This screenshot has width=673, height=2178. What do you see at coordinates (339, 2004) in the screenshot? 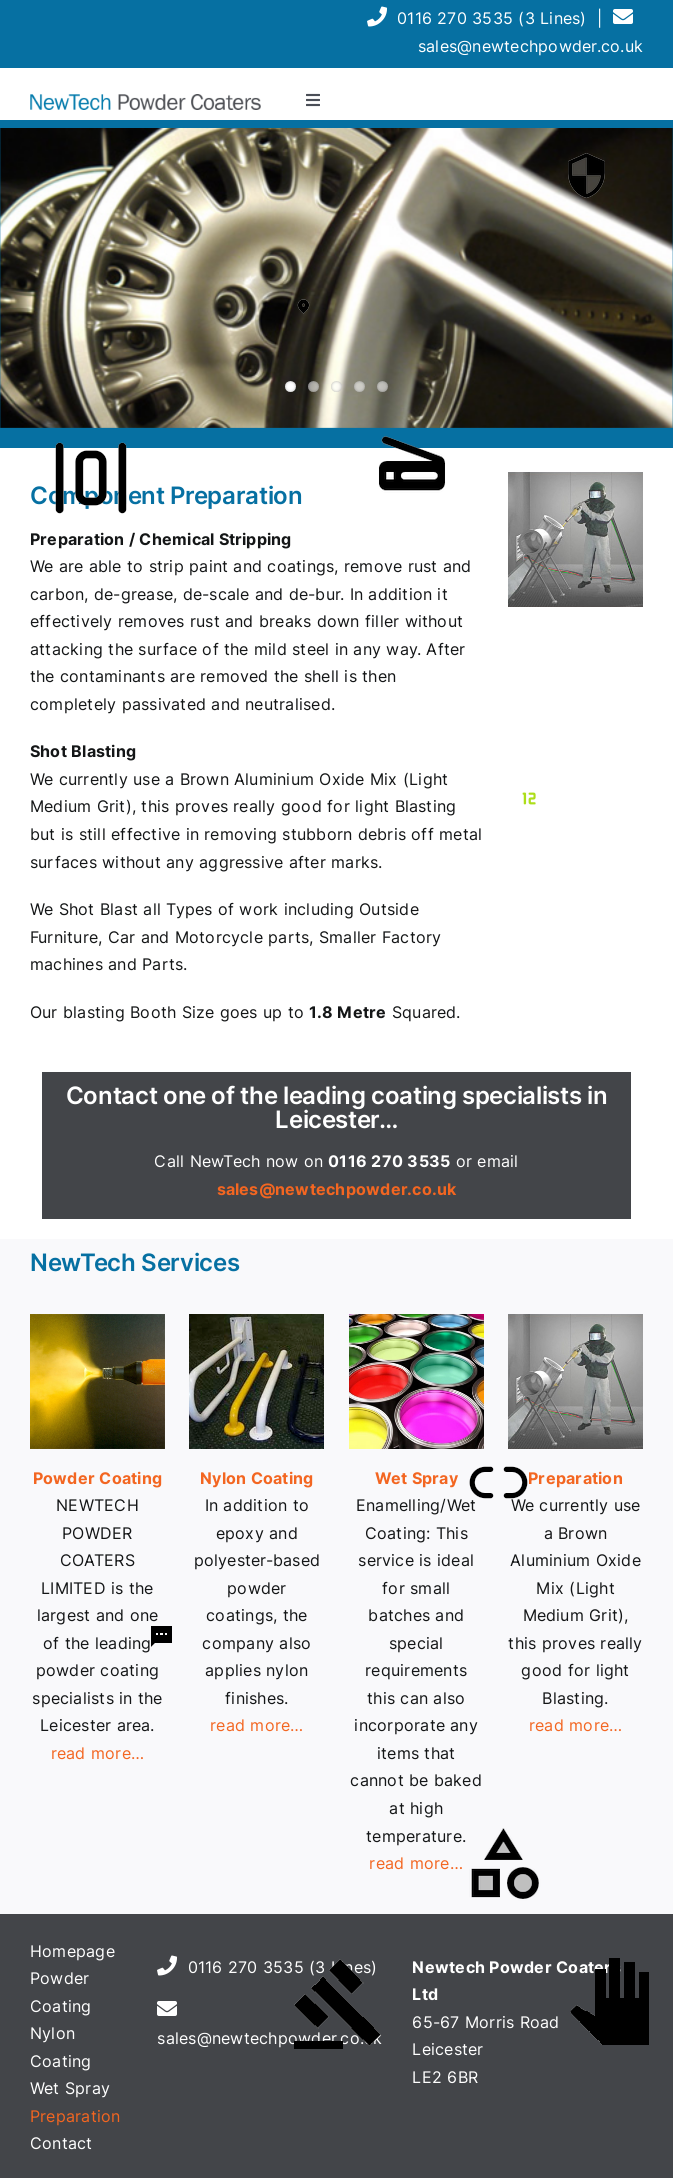
I see `access legal or terms of service information` at bounding box center [339, 2004].